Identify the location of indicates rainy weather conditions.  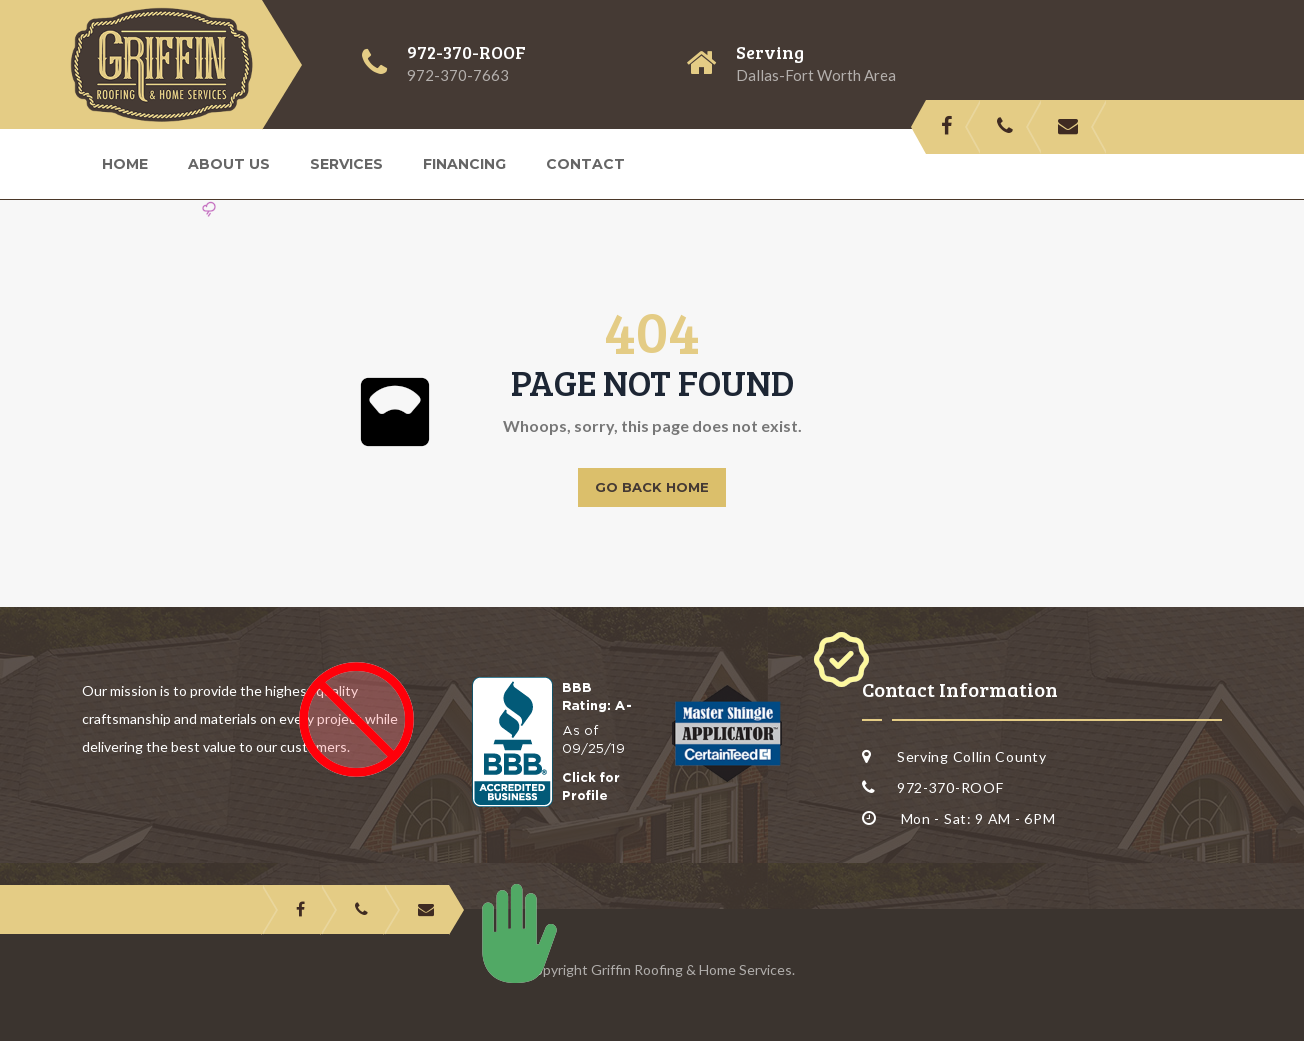
(209, 209).